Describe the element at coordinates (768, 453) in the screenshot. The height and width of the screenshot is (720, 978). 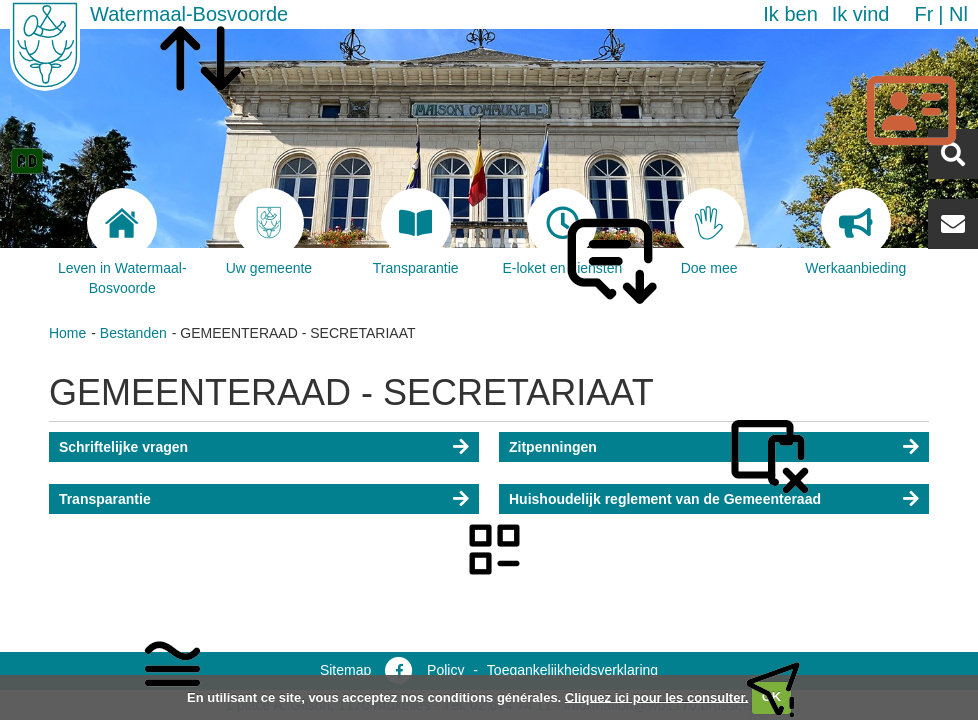
I see `disconnect or remove a device` at that location.